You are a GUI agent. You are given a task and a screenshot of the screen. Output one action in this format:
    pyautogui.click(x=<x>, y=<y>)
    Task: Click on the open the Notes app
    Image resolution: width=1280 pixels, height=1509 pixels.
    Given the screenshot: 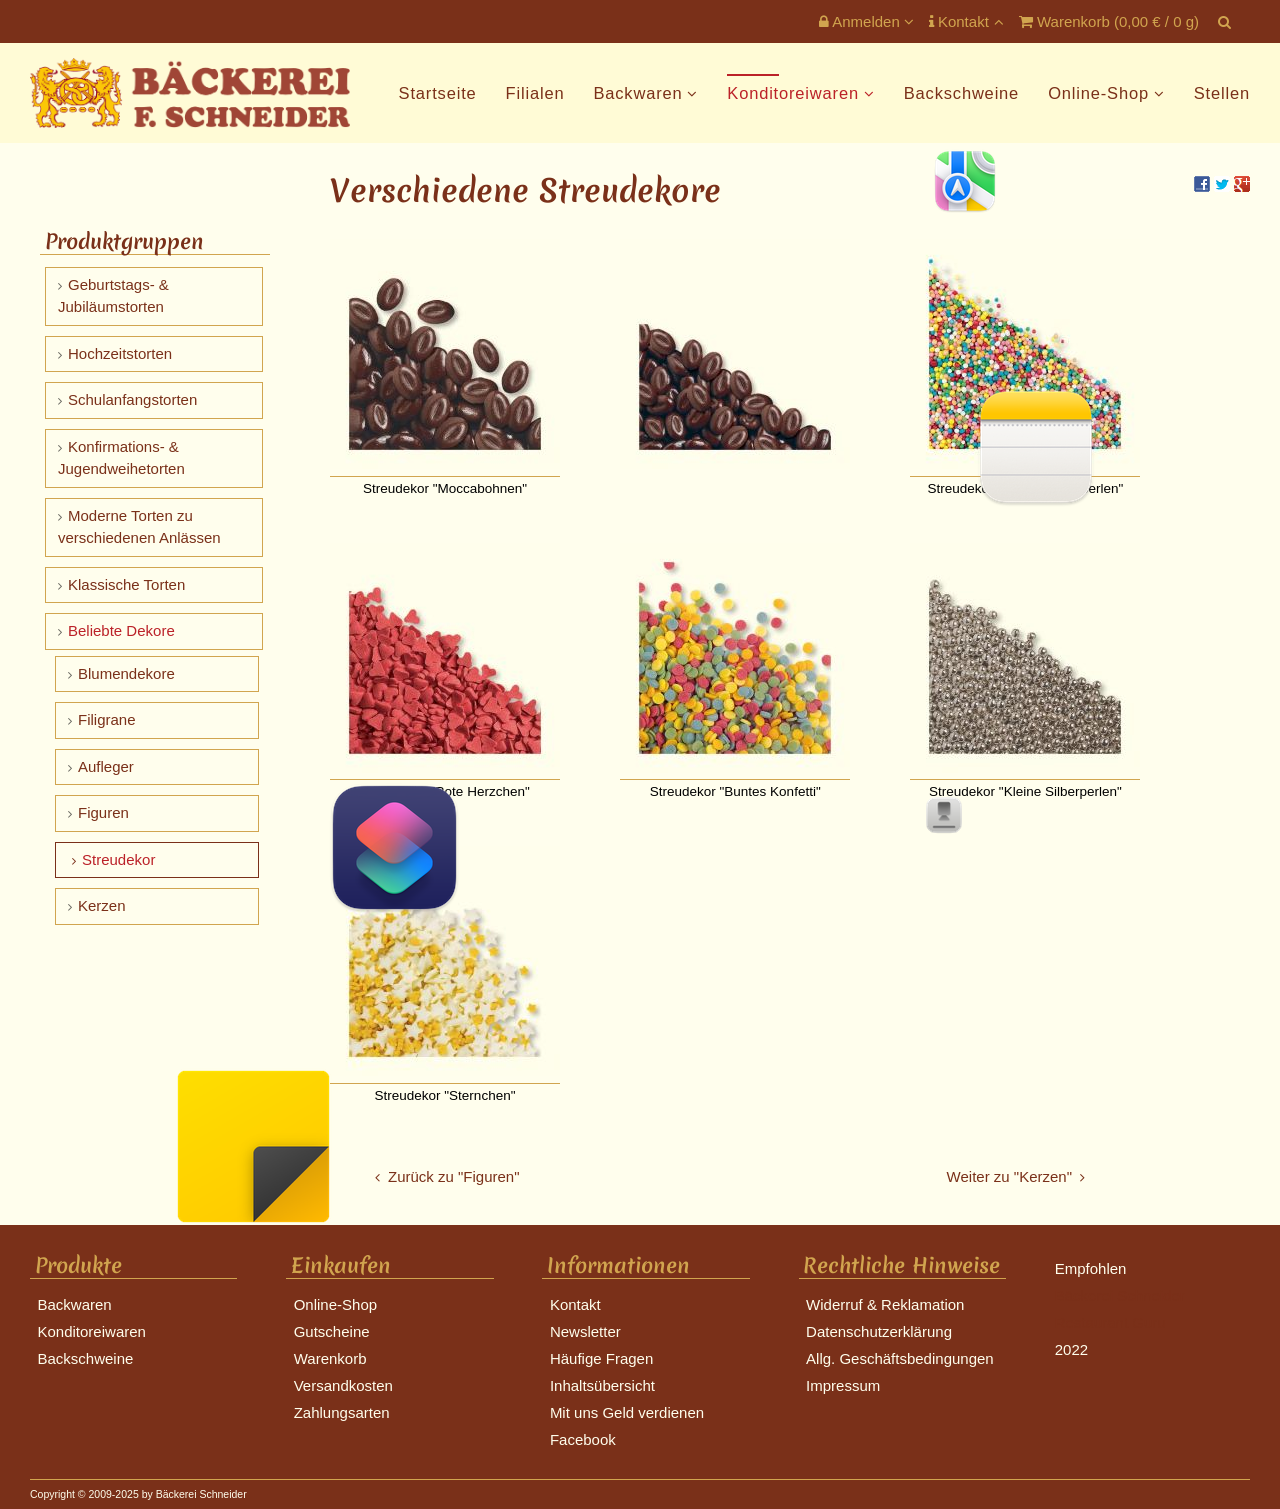 What is the action you would take?
    pyautogui.click(x=1036, y=447)
    